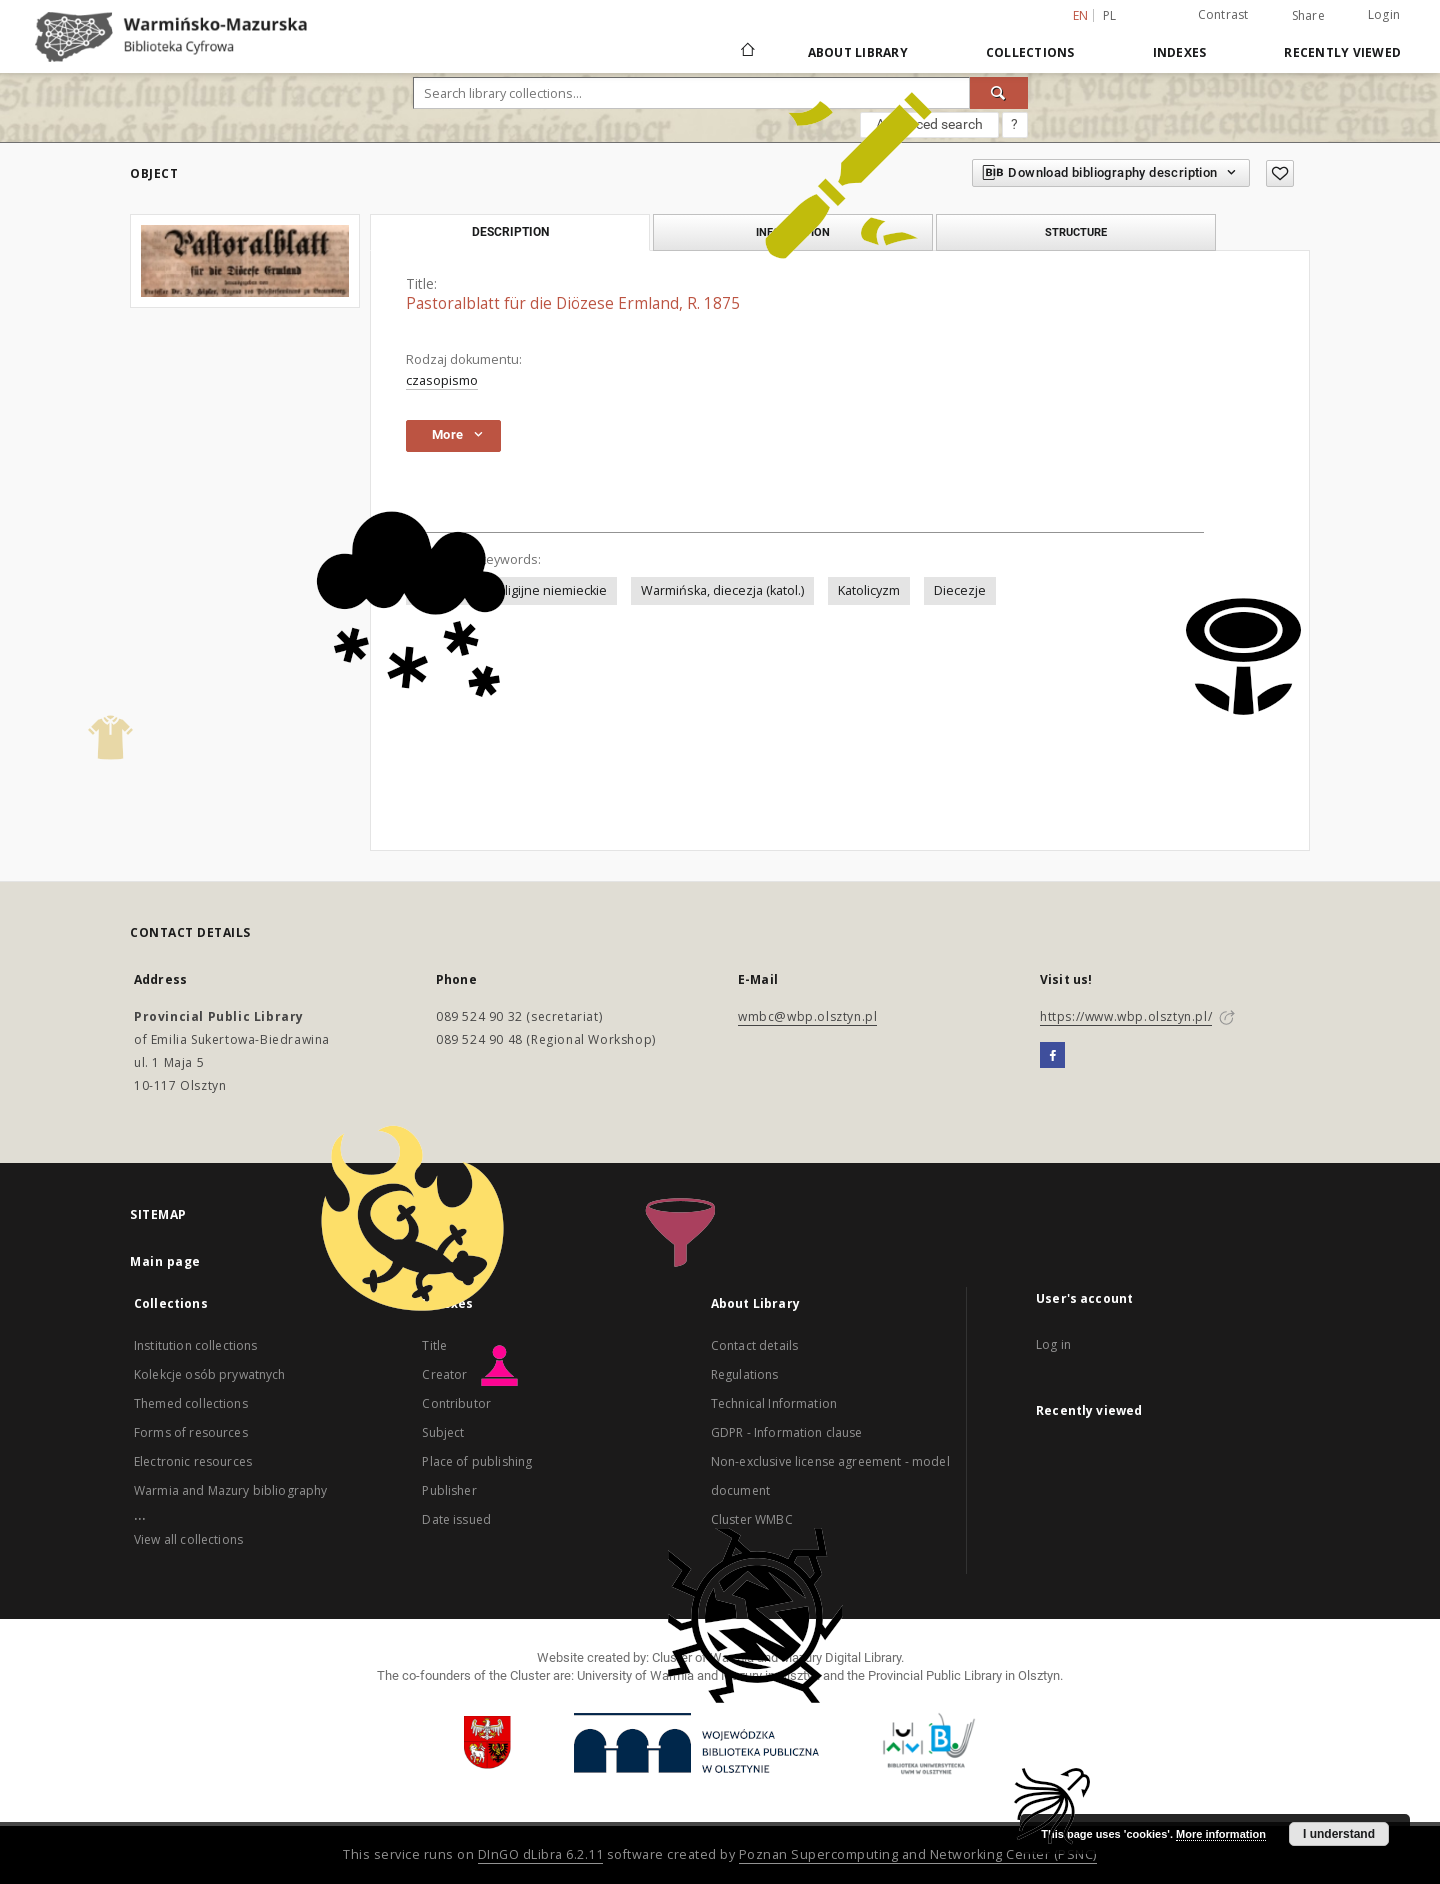 The height and width of the screenshot is (1884, 1440). Describe the element at coordinates (755, 1615) in the screenshot. I see `indicates an unstable or volatile item in inventory` at that location.